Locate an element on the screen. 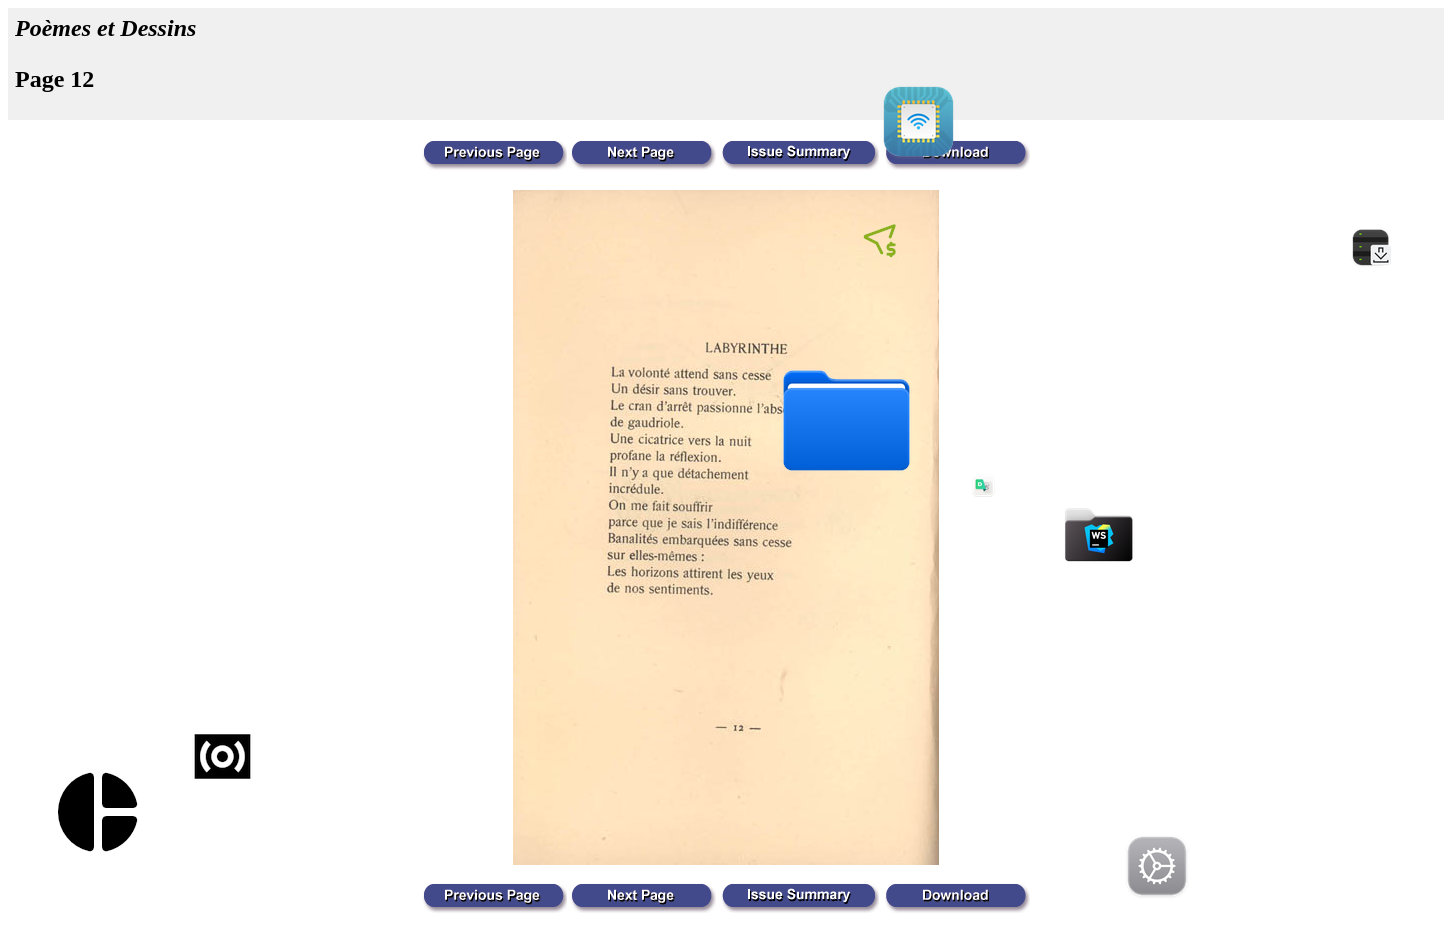 The image size is (1452, 933). open dialect translation app is located at coordinates (983, 485).